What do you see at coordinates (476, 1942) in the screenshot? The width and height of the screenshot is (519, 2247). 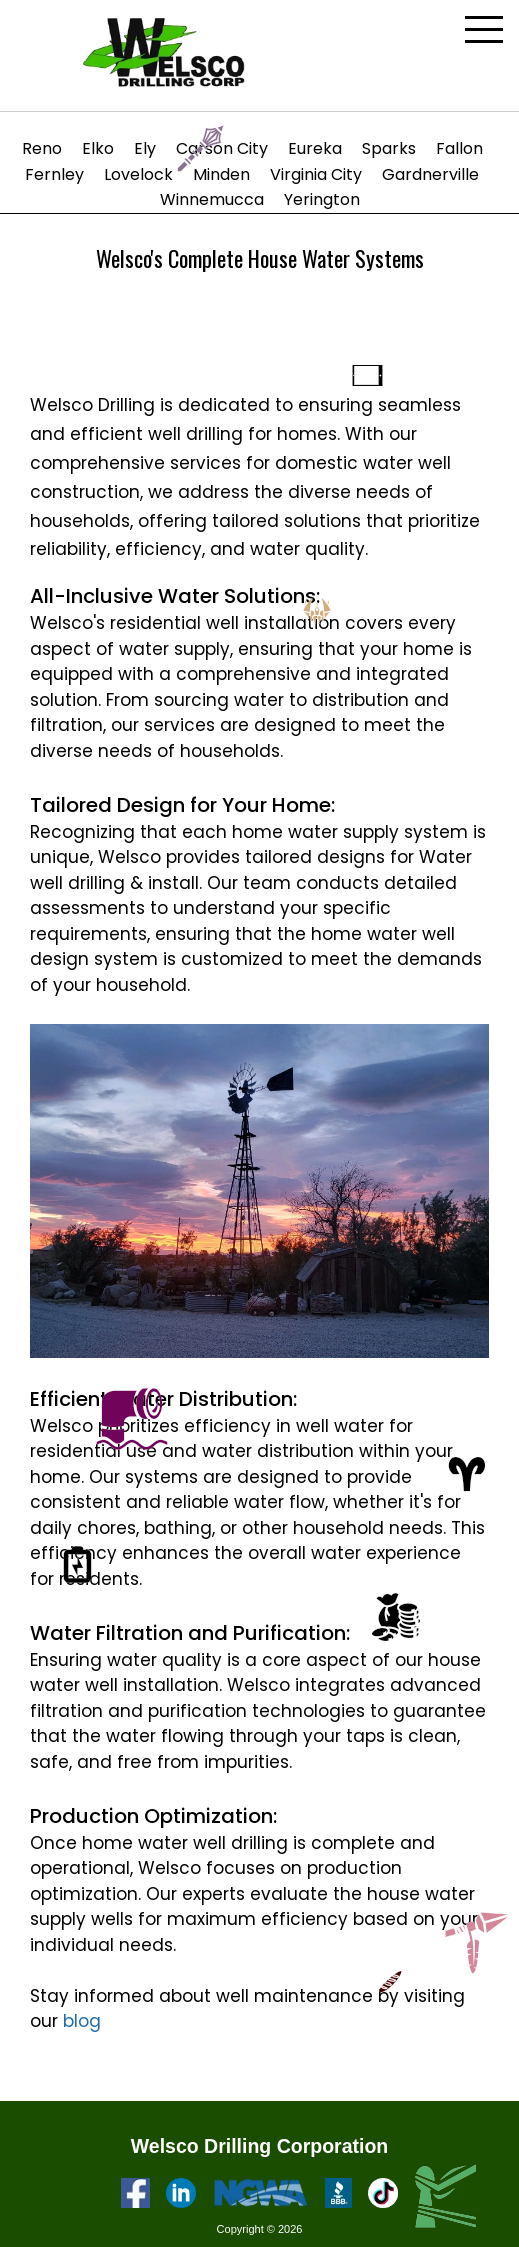 I see `equip a spear weapon in your inventory` at bounding box center [476, 1942].